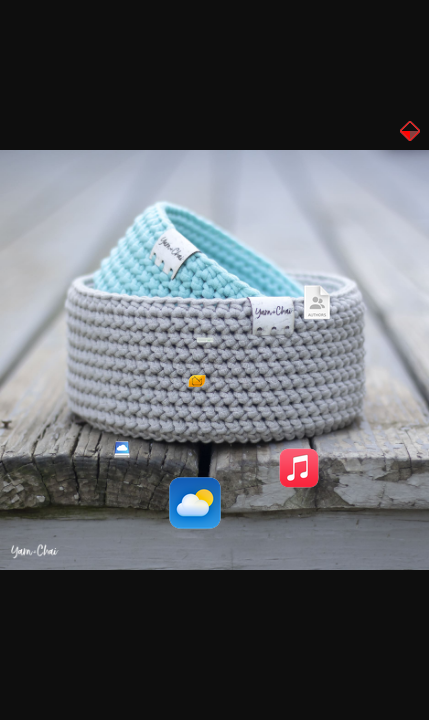 The width and height of the screenshot is (429, 720). What do you see at coordinates (205, 340) in the screenshot?
I see `bluetooth keyboard connected successfully` at bounding box center [205, 340].